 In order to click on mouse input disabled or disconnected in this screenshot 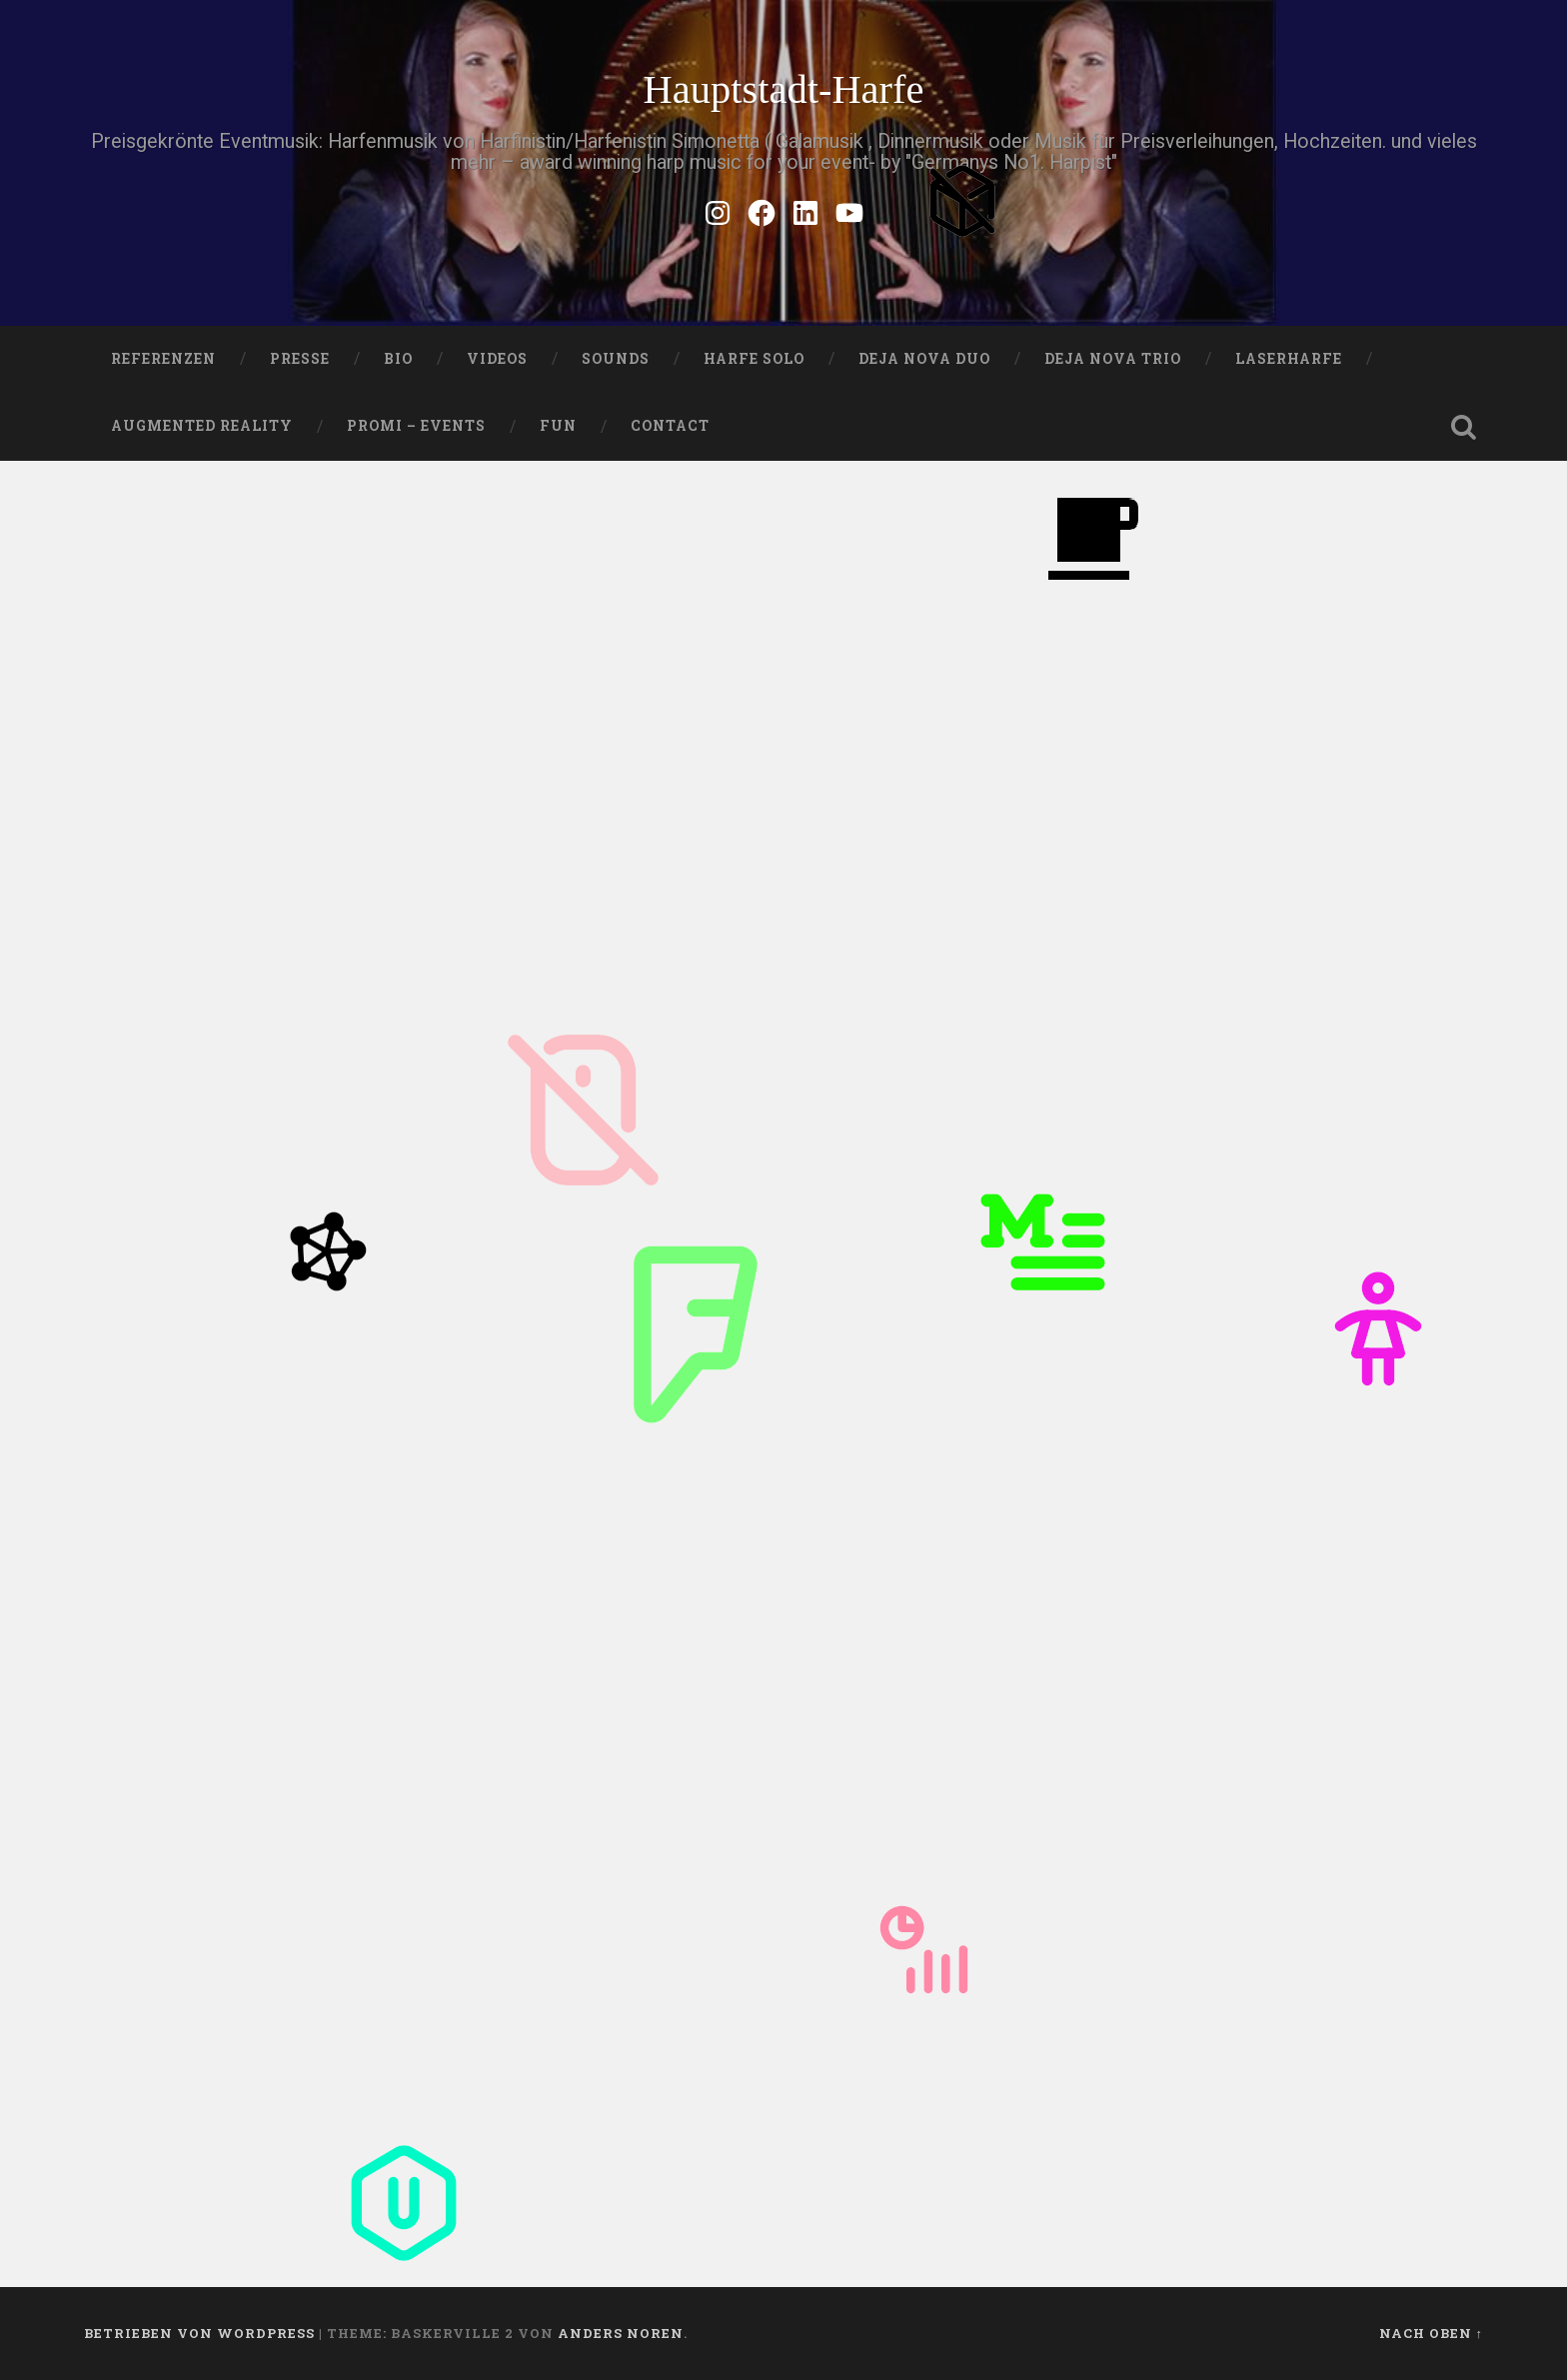, I will do `click(583, 1110)`.